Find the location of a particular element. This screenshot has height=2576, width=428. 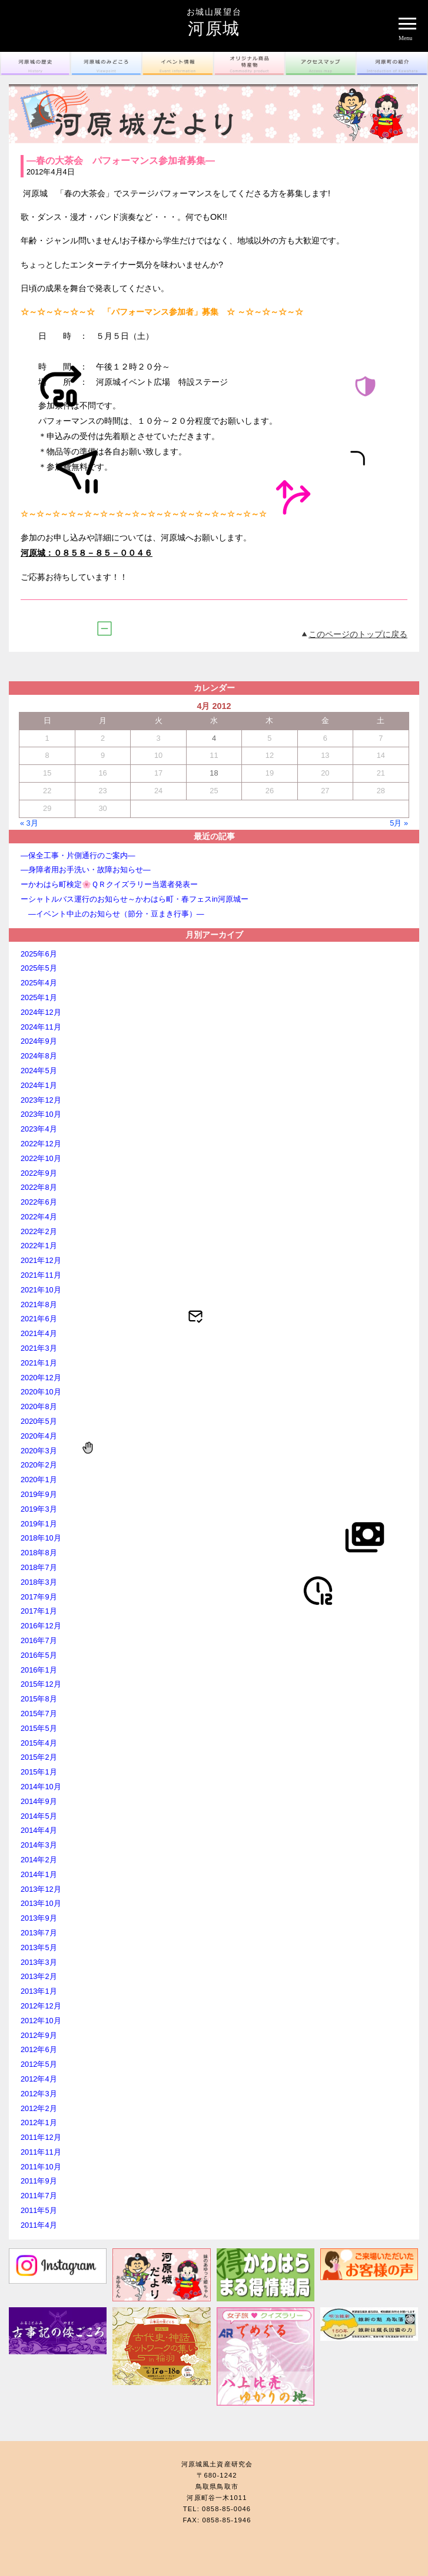

indicates partial security or protection status is located at coordinates (365, 386).